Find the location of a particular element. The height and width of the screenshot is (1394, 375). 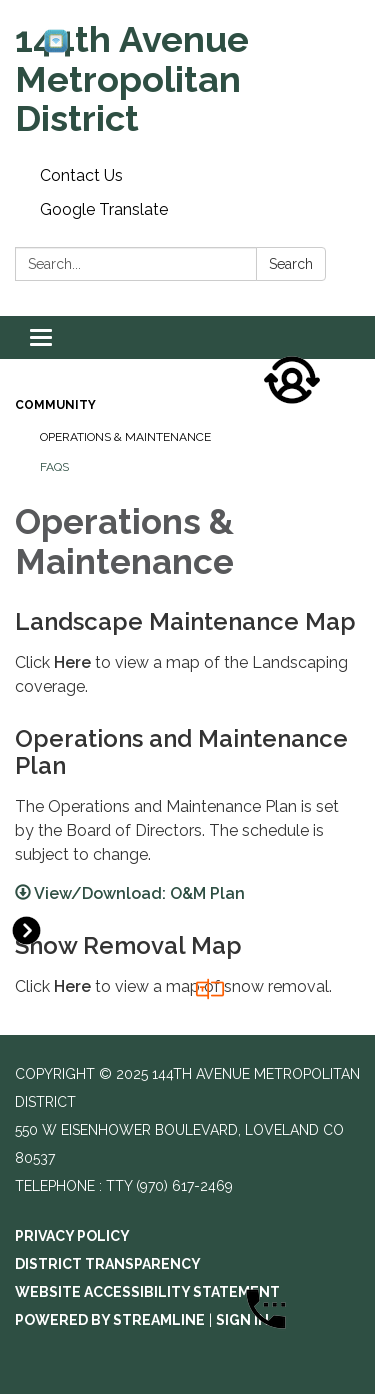

access phone or call settings is located at coordinates (266, 1309).